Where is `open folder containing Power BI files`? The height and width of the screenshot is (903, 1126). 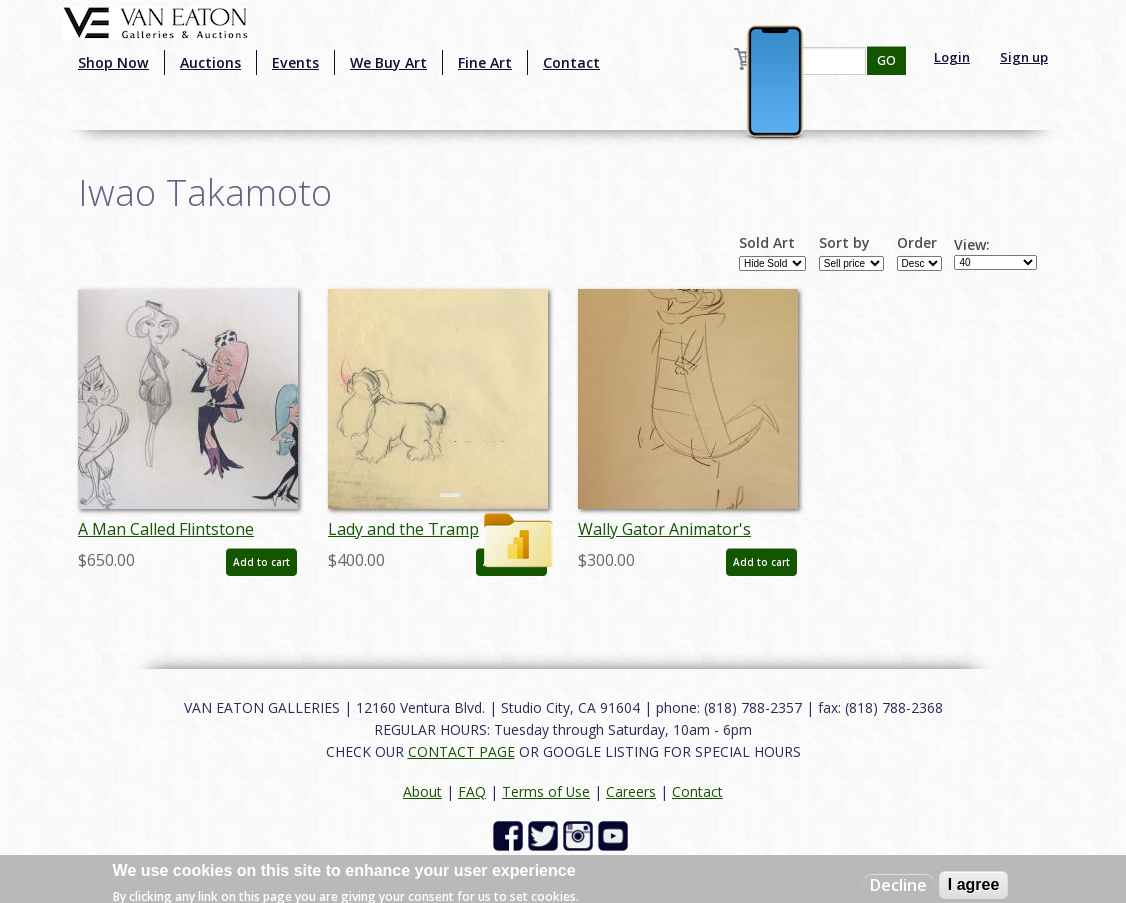
open folder containing Power BI files is located at coordinates (518, 542).